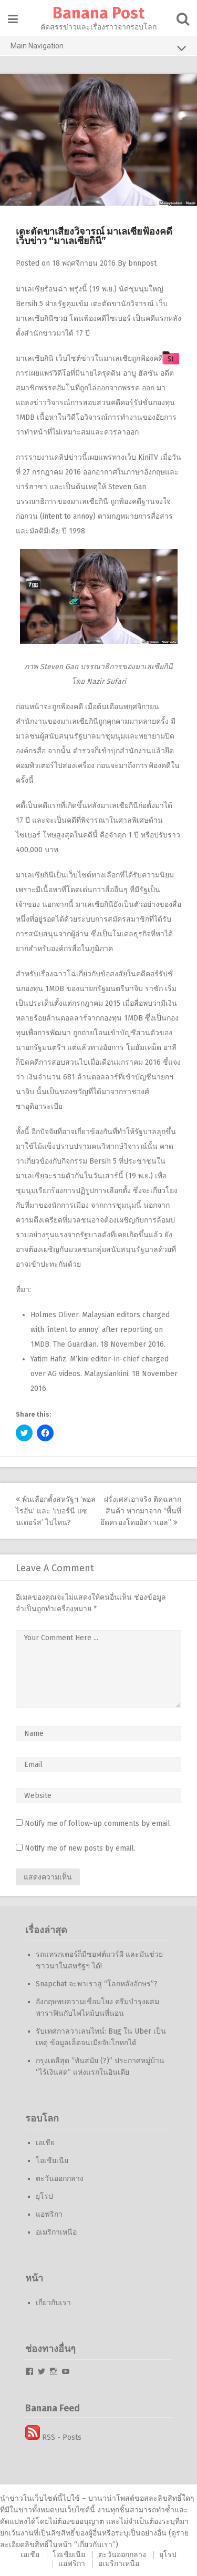 This screenshot has width=197, height=2576. I want to click on open folder containing 7-zip compressed files, so click(33, 584).